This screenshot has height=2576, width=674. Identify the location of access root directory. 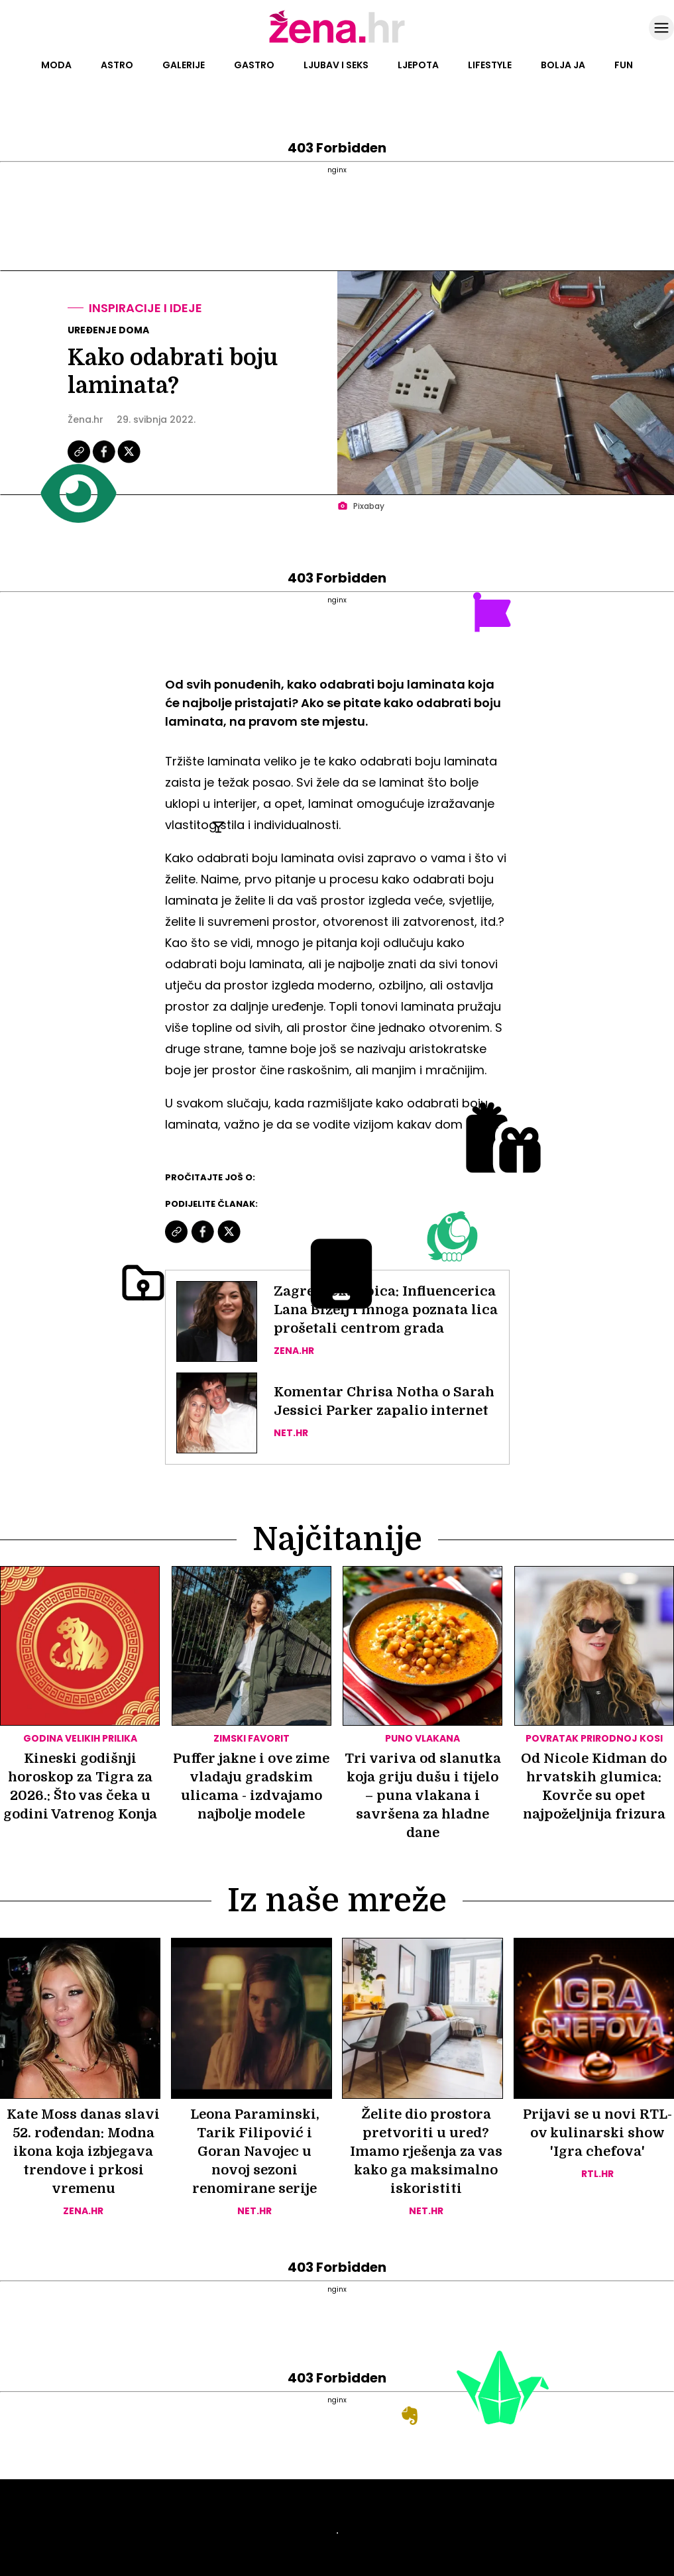
(143, 1284).